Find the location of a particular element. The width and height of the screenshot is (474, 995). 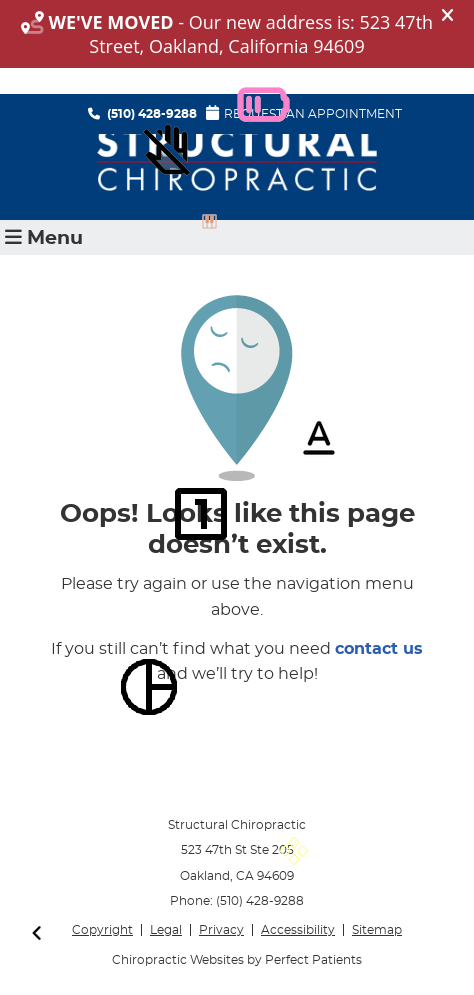

navigate back to the previous screen is located at coordinates (37, 933).